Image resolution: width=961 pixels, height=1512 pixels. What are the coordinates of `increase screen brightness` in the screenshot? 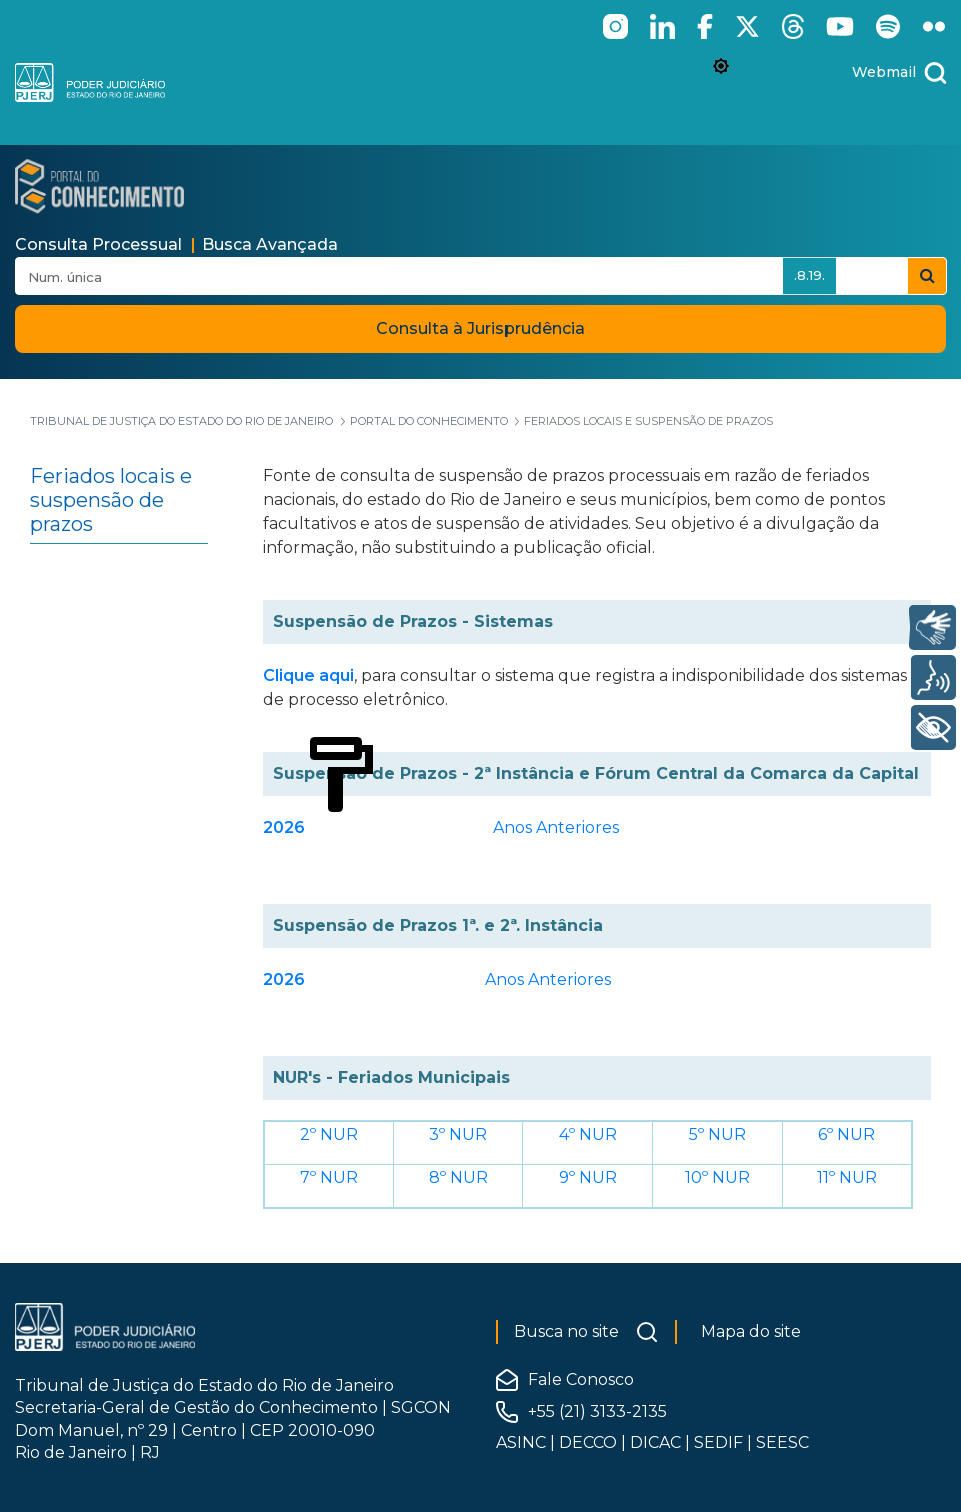 It's located at (721, 66).